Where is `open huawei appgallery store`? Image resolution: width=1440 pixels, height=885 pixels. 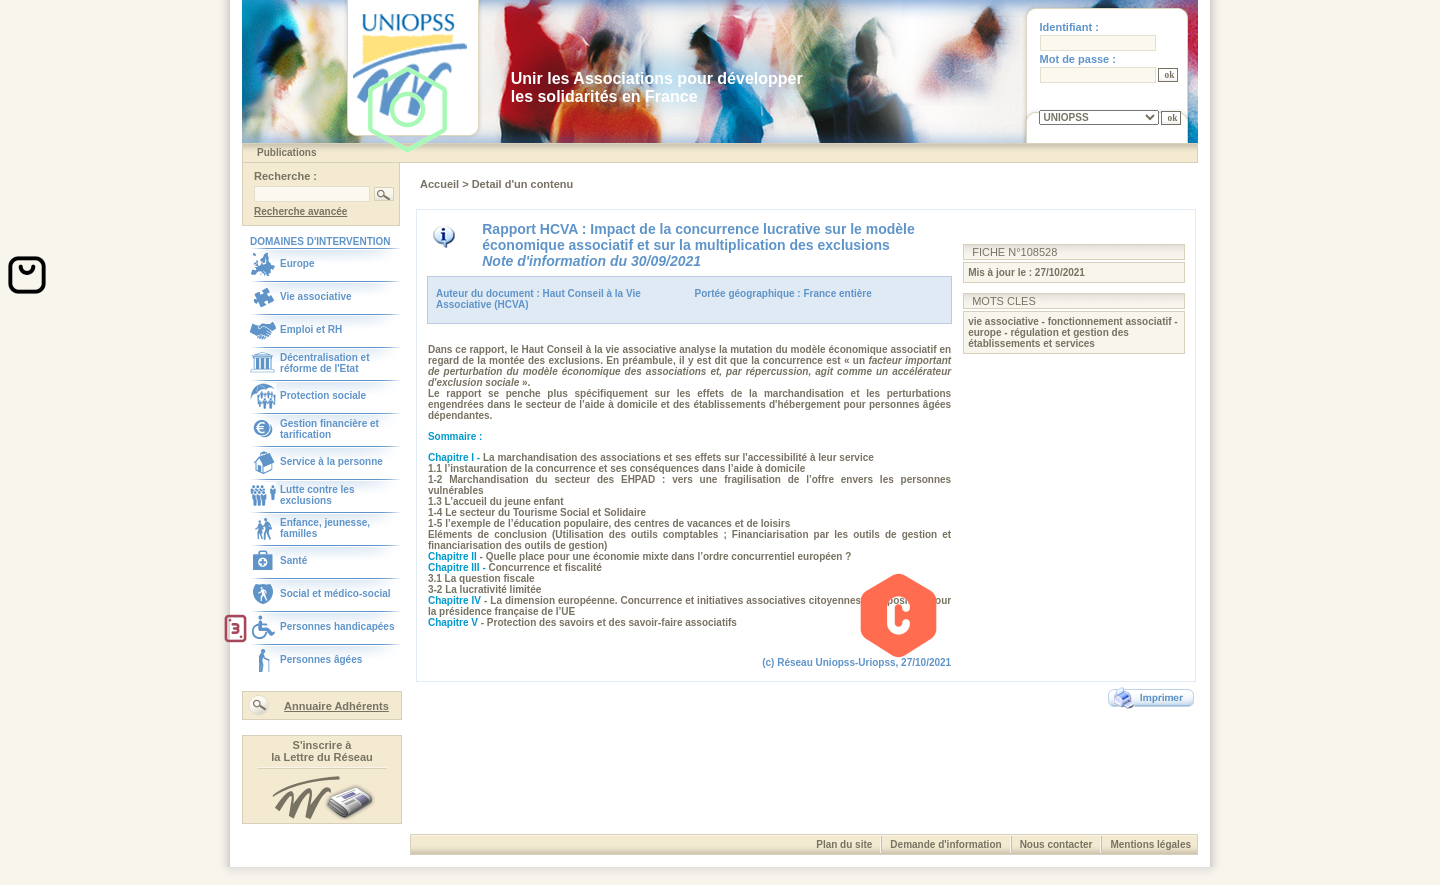 open huawei appgallery store is located at coordinates (27, 275).